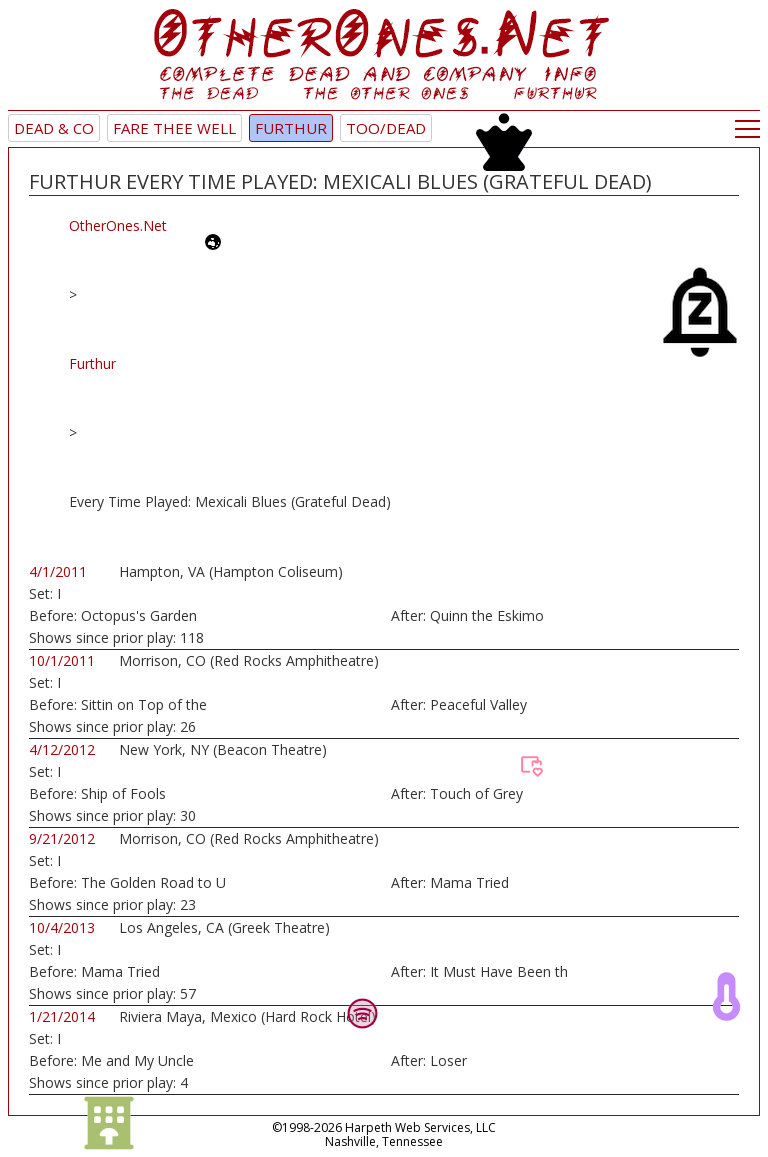 The image size is (768, 1157). Describe the element at coordinates (531, 765) in the screenshot. I see `favorite or like a connected device` at that location.